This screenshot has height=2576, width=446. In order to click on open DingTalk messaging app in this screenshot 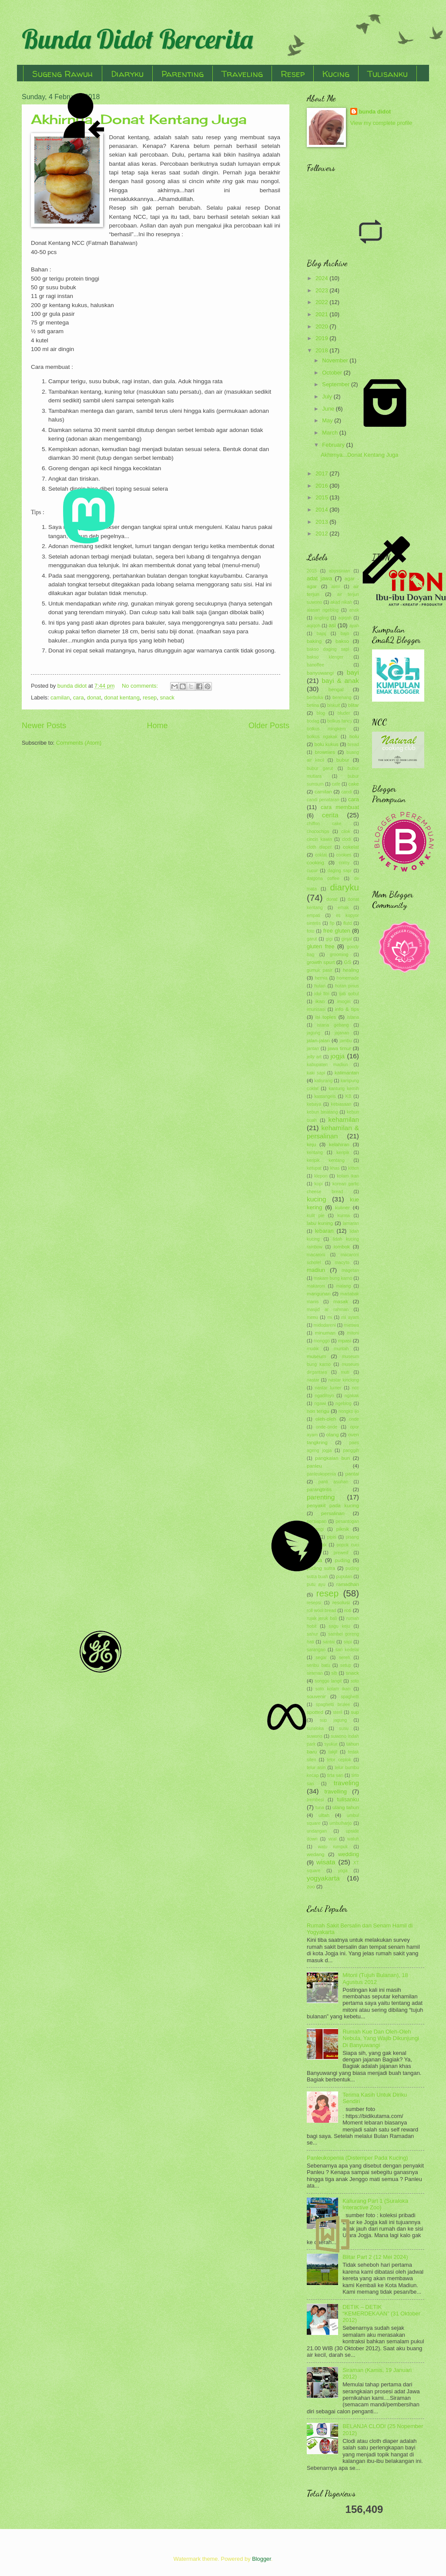, I will do `click(297, 1546)`.